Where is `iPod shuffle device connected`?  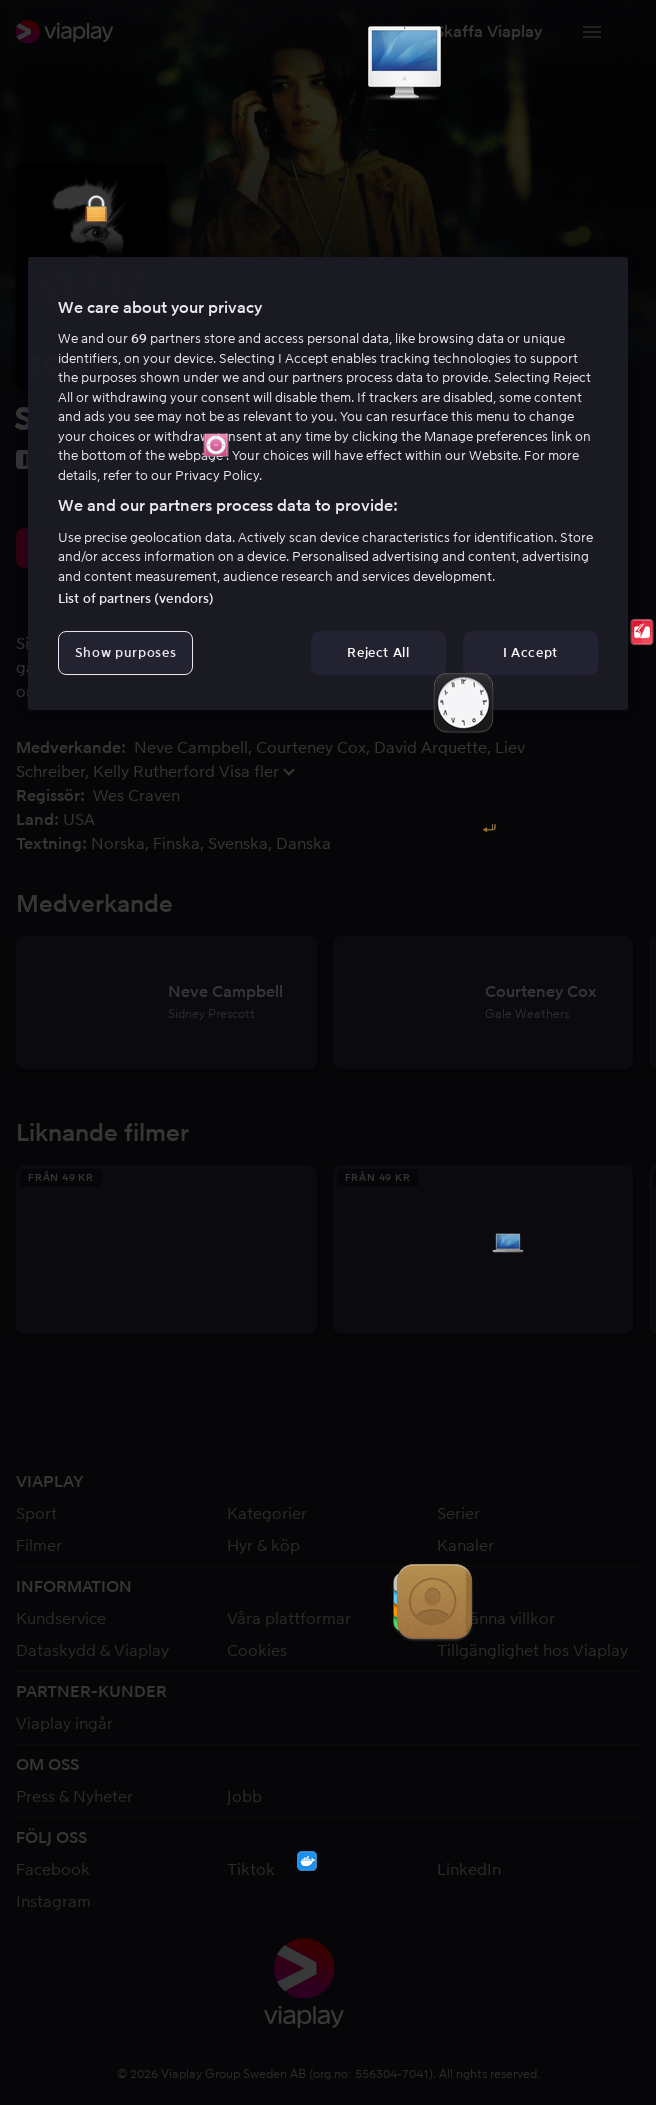
iPod shuffle device connected is located at coordinates (216, 445).